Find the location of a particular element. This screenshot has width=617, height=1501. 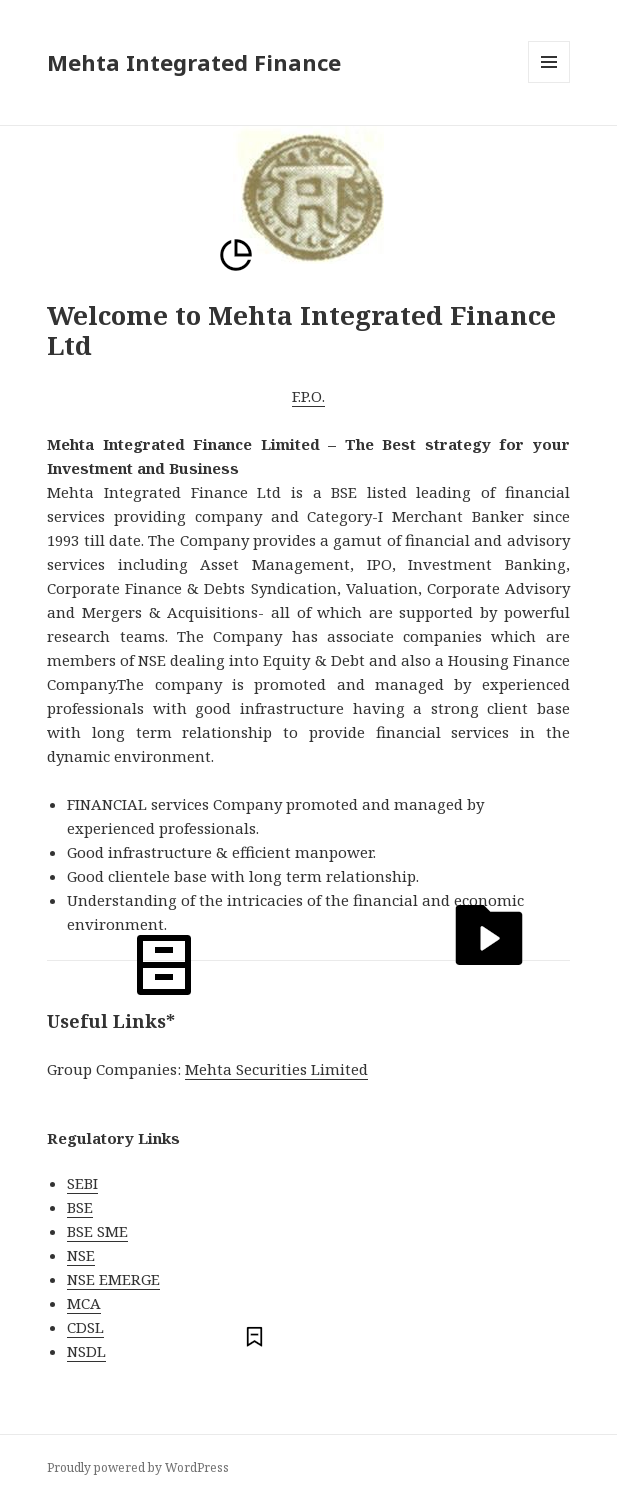

access archived files or documents is located at coordinates (164, 965).